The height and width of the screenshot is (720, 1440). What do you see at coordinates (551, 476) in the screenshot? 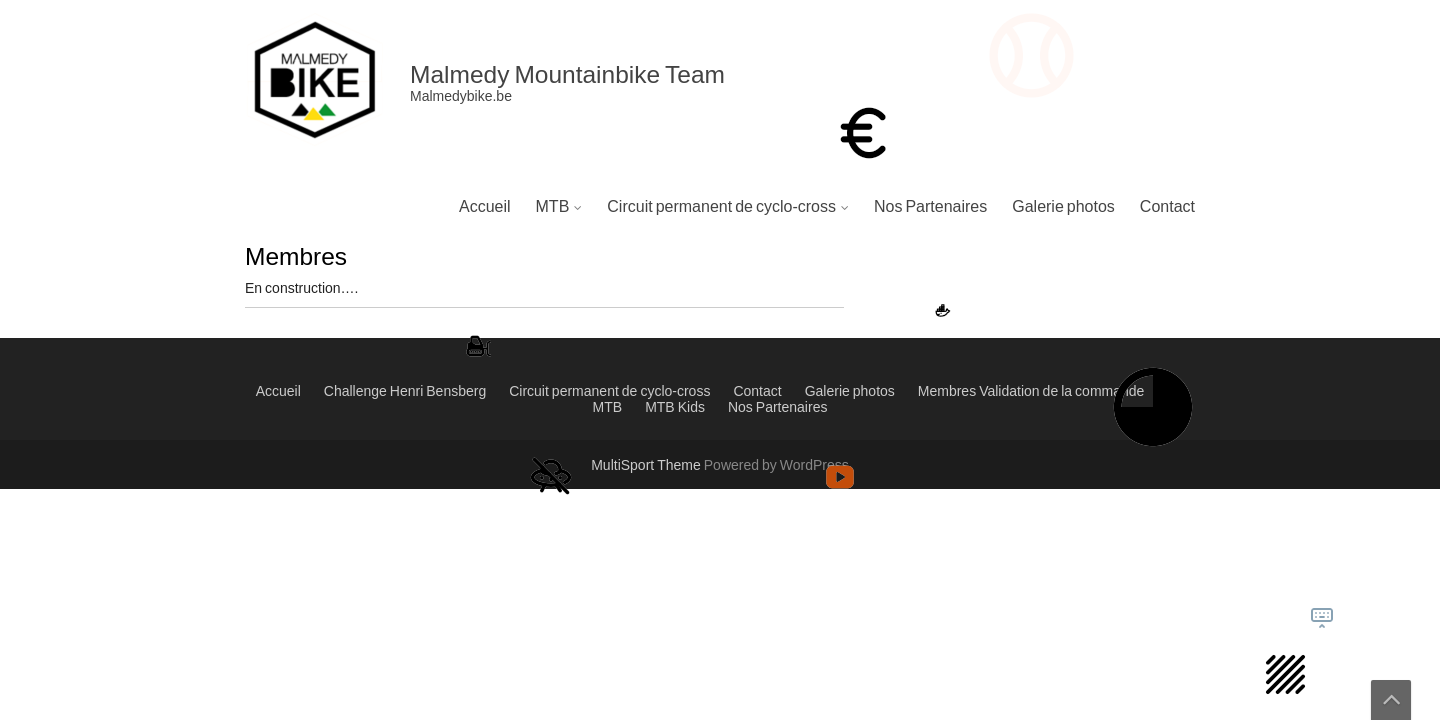
I see `disable UFO or alien-themed mode` at bounding box center [551, 476].